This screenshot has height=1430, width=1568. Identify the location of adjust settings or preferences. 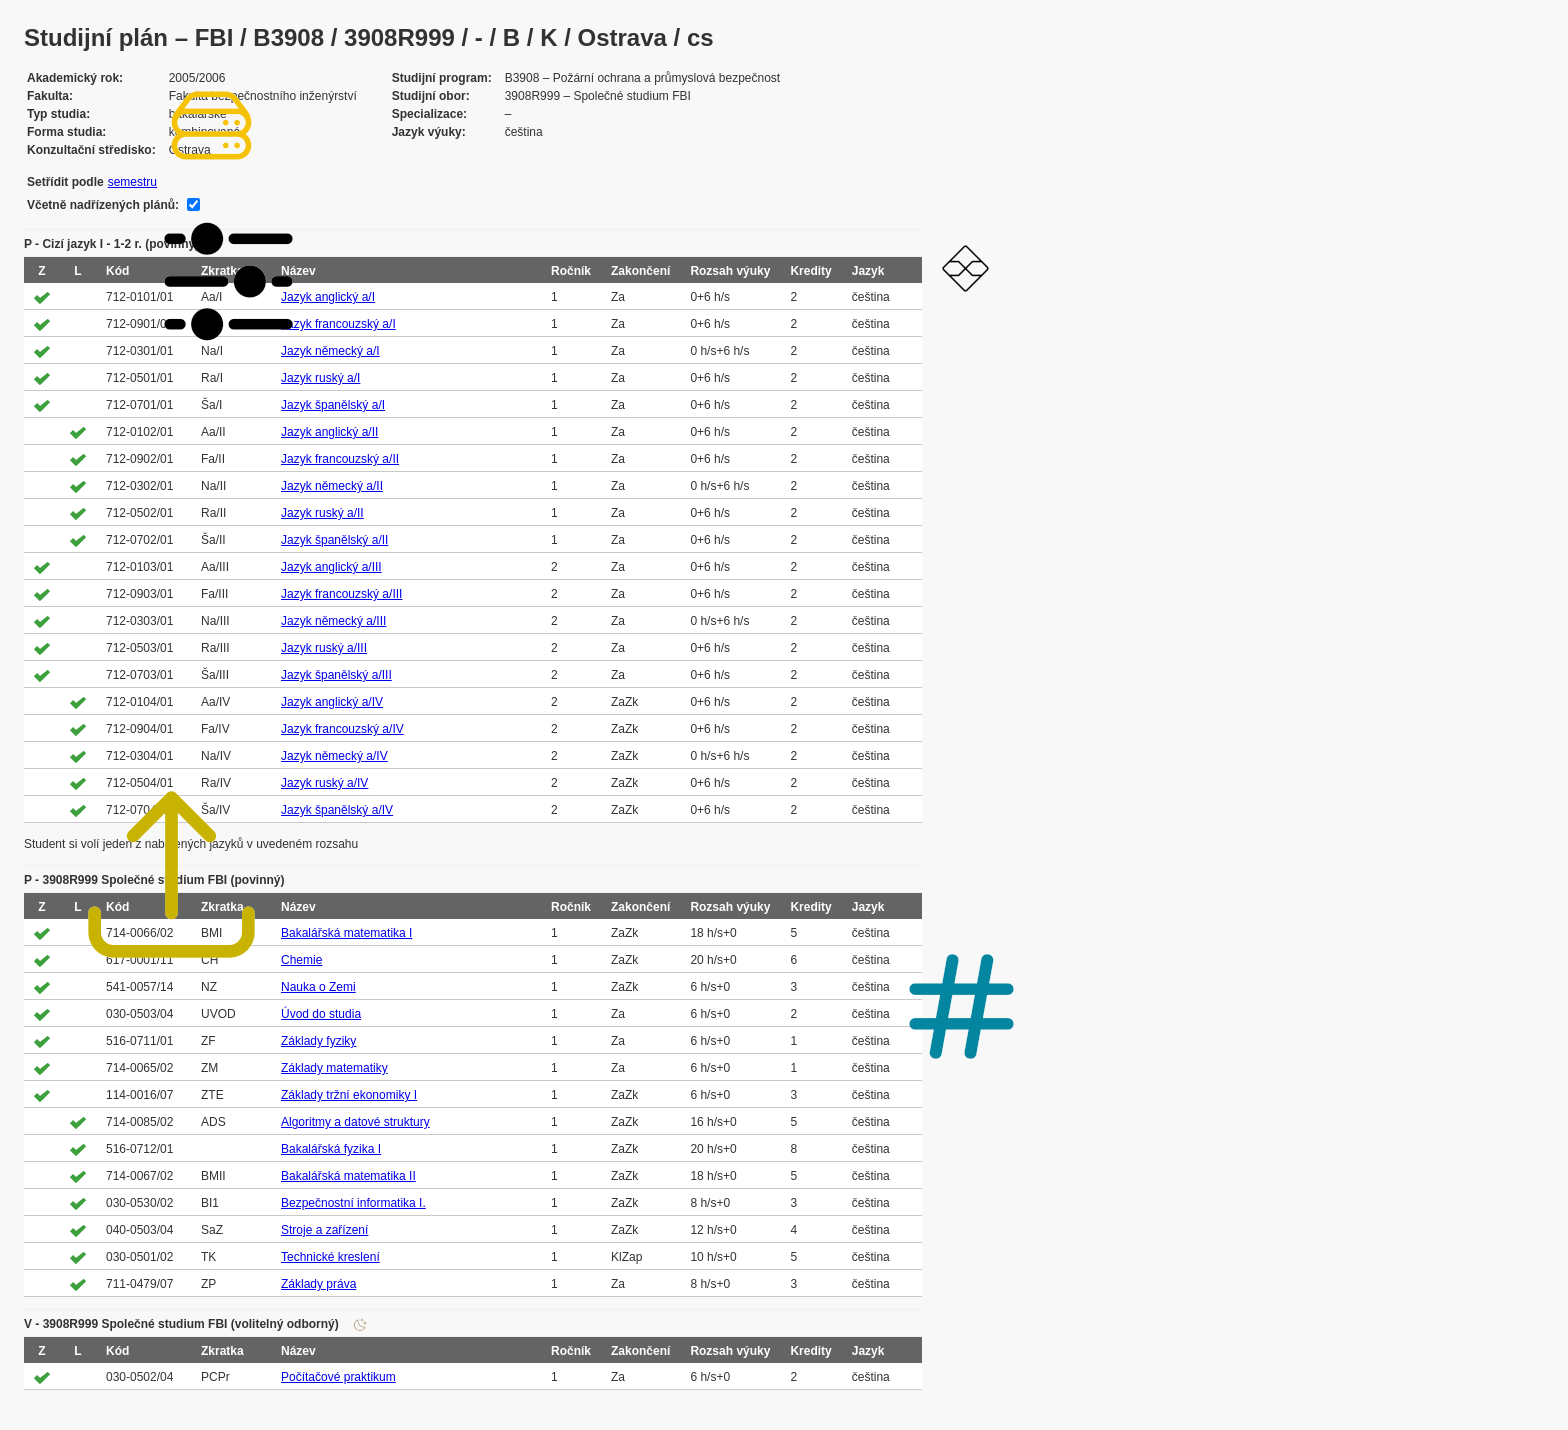
(228, 281).